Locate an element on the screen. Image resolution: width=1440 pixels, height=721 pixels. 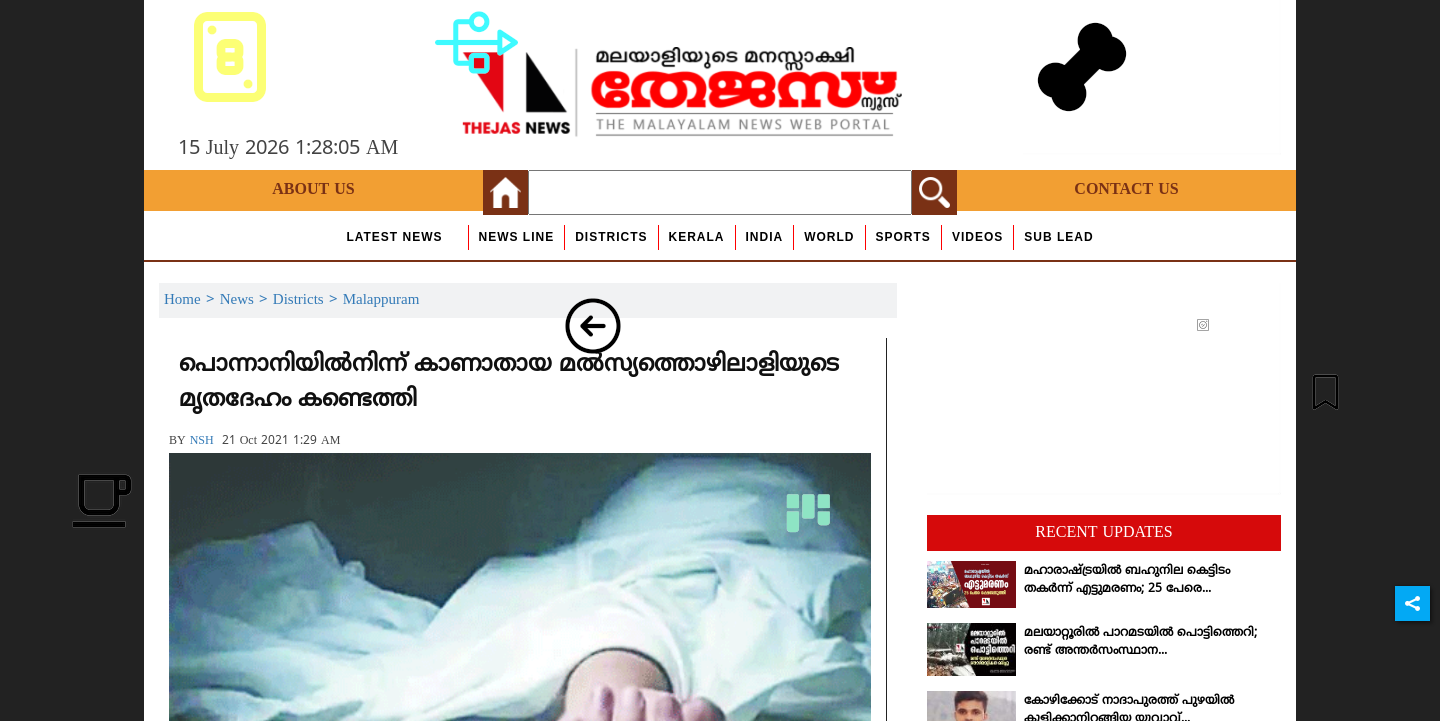
go back to the previous screen is located at coordinates (593, 326).